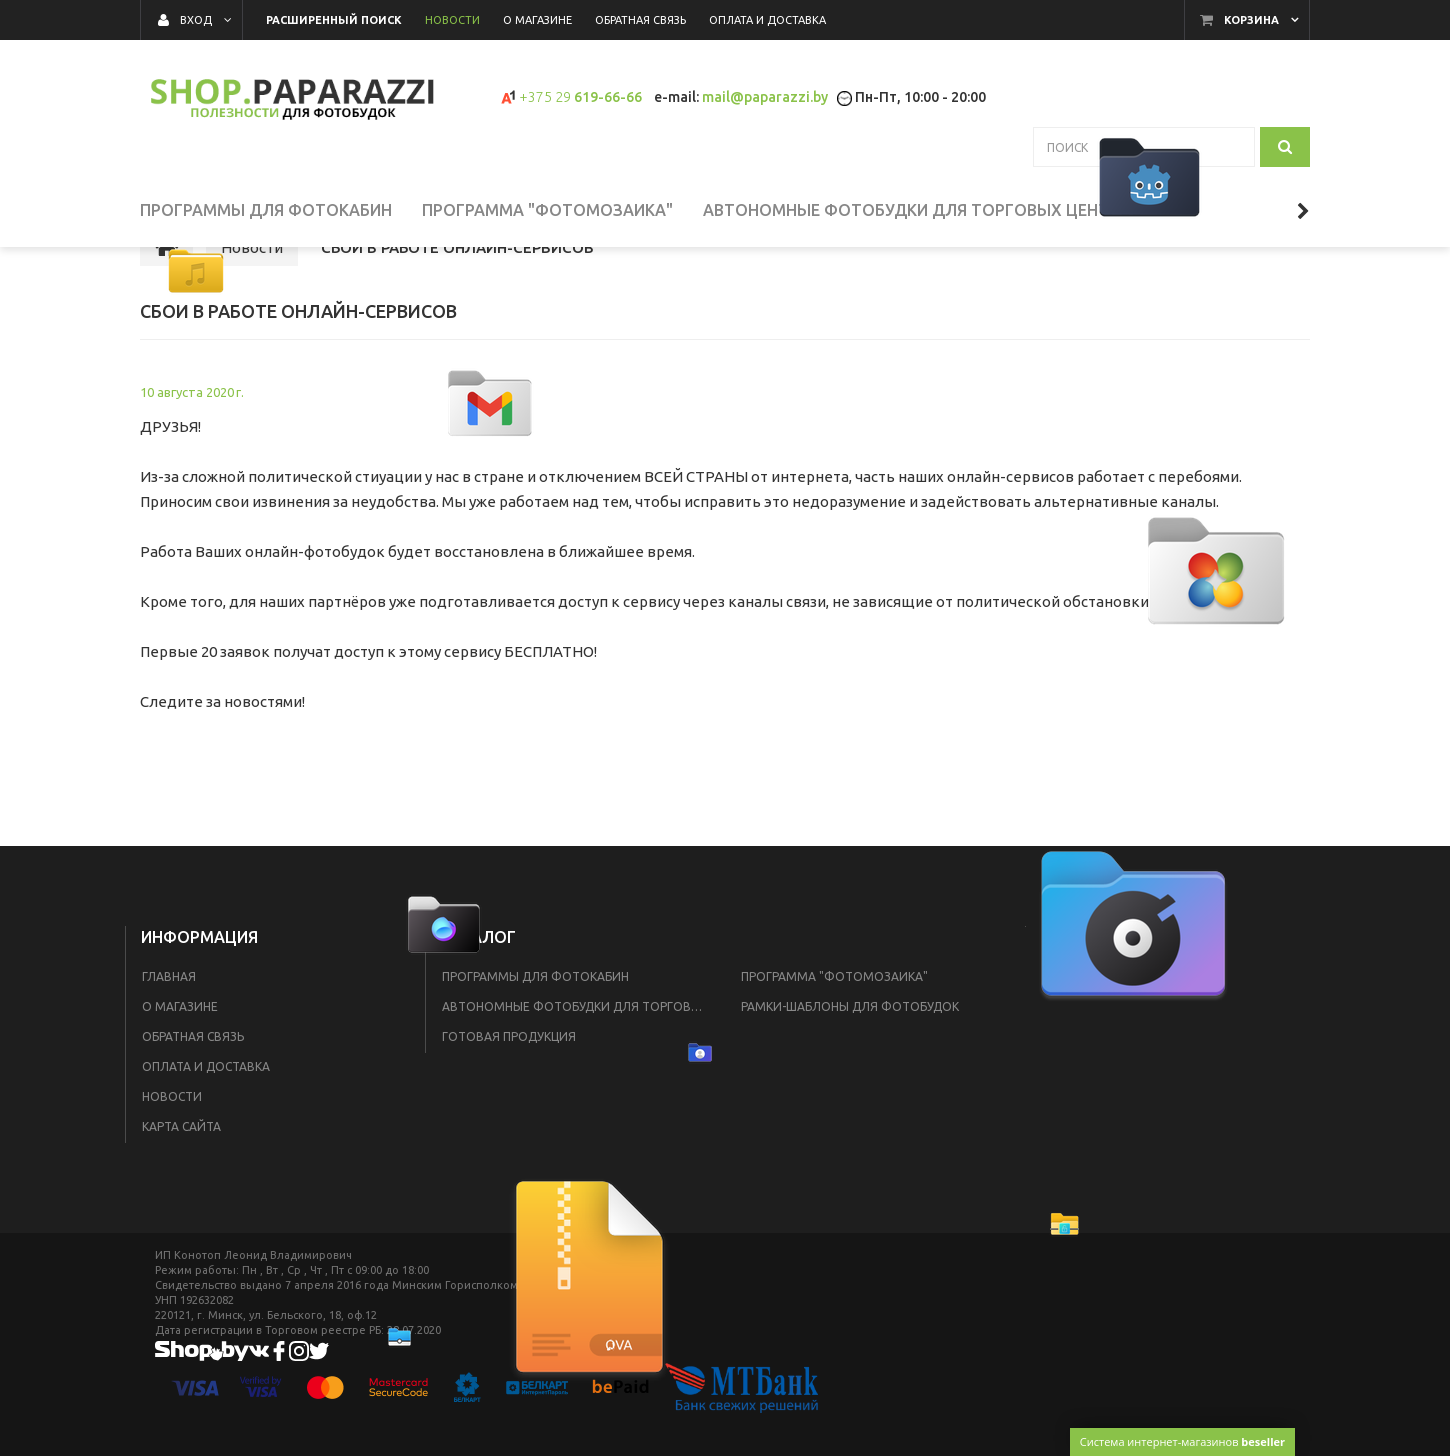 This screenshot has width=1450, height=1456. Describe the element at coordinates (443, 926) in the screenshot. I see `open jetbrains fleet project folder` at that location.